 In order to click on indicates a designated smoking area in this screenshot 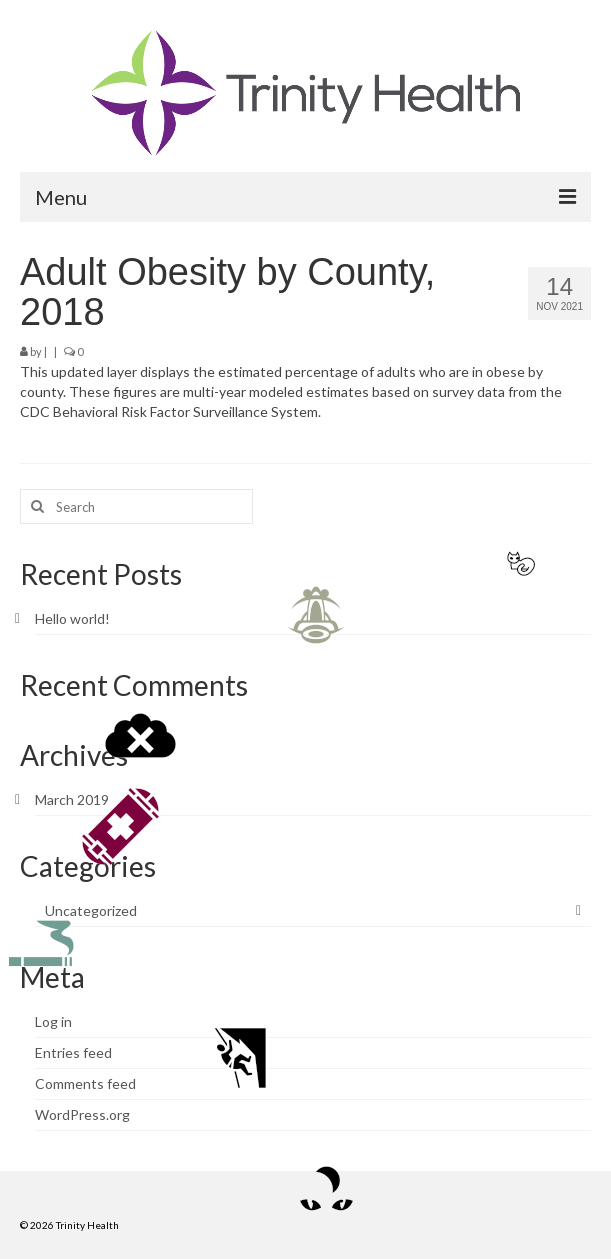, I will do `click(41, 952)`.